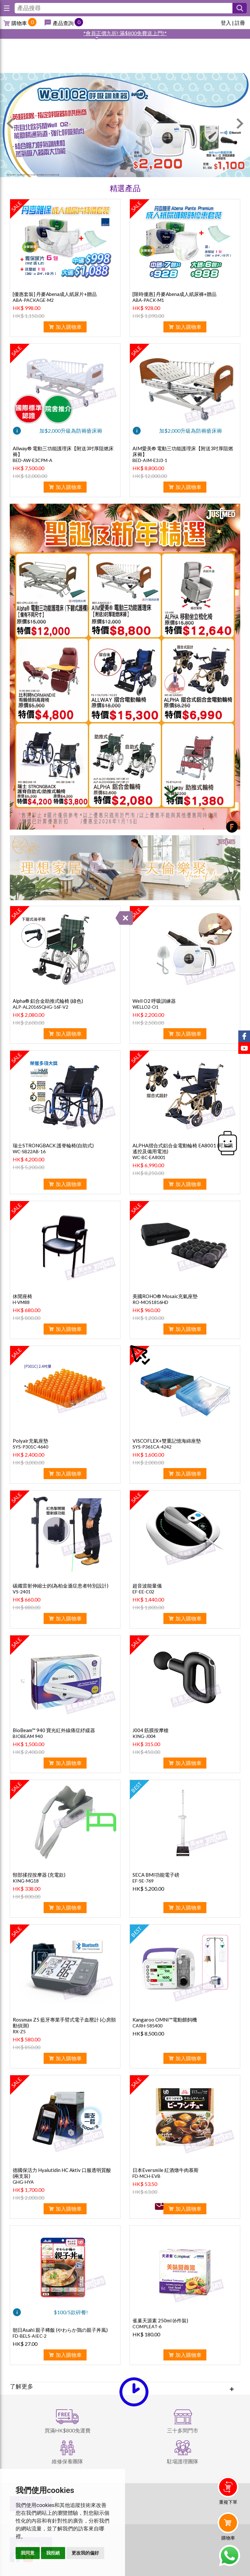 The height and width of the screenshot is (2576, 250). I want to click on transfer an active call to another person, so click(23, 1681).